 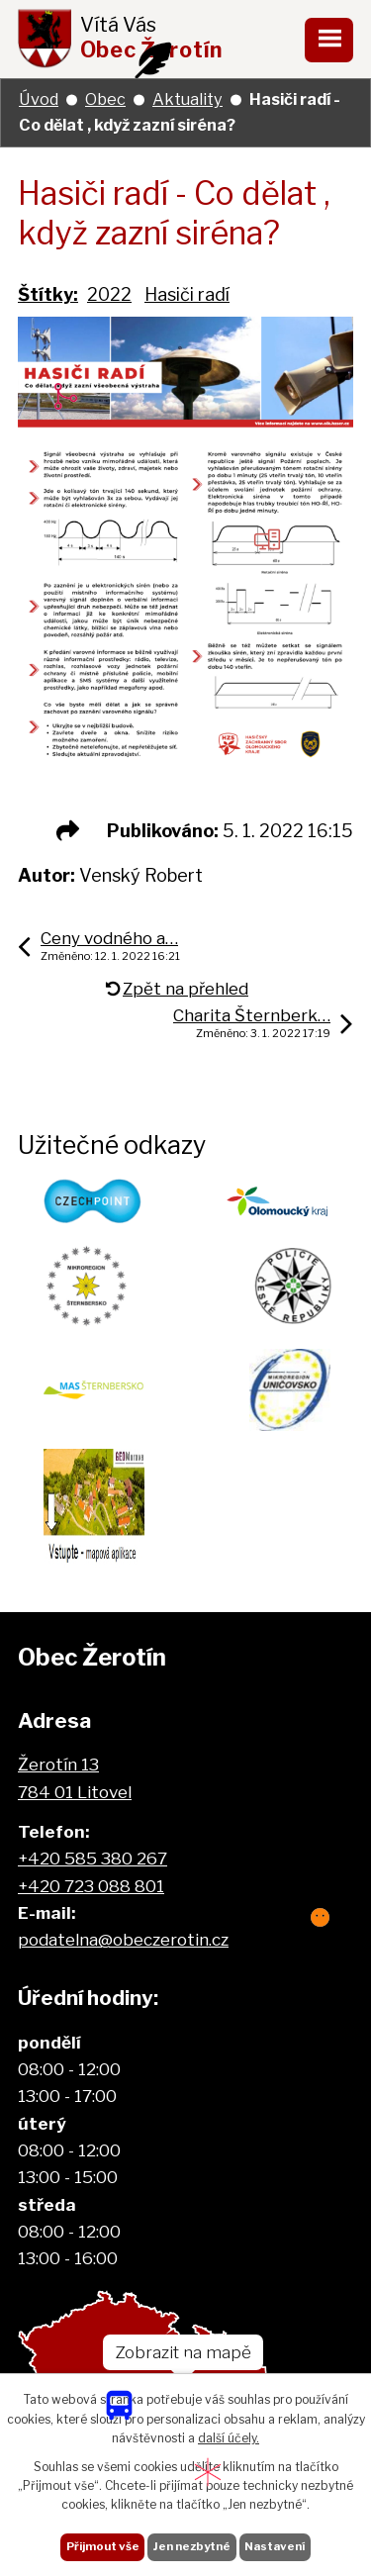 I want to click on share this content, so click(x=67, y=830).